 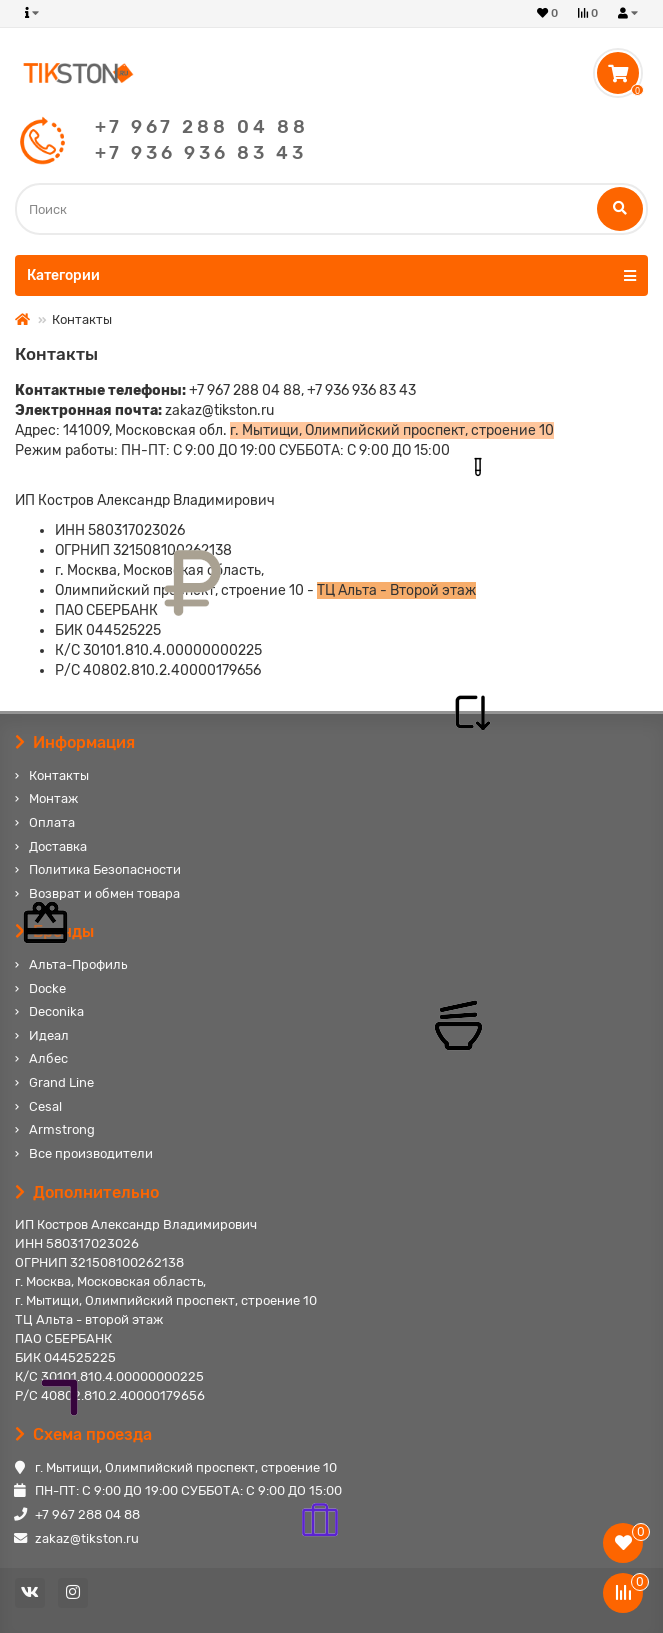 What do you see at coordinates (478, 467) in the screenshot?
I see `access experimental or beta features` at bounding box center [478, 467].